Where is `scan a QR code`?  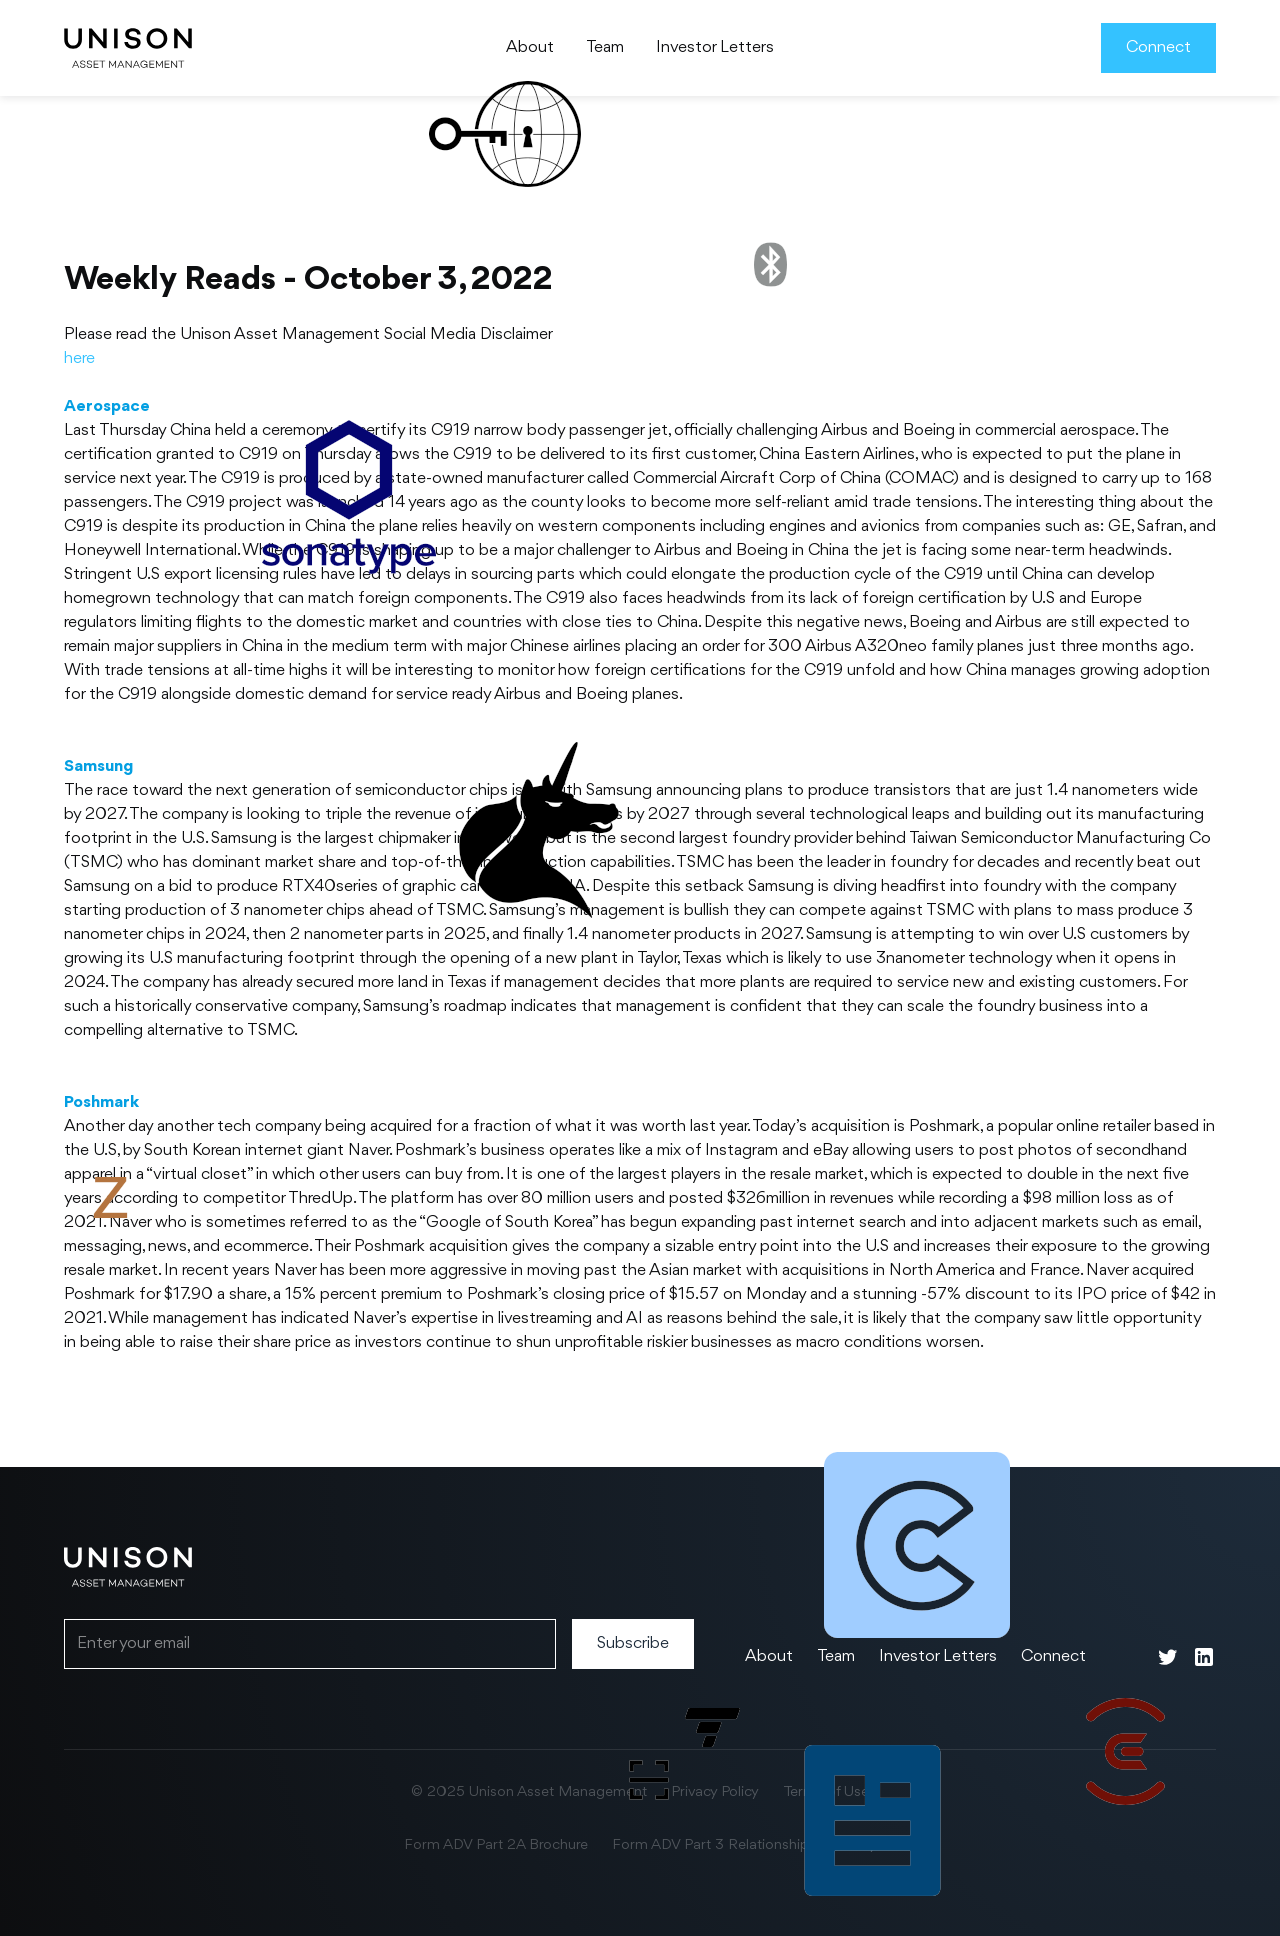 scan a QR code is located at coordinates (649, 1780).